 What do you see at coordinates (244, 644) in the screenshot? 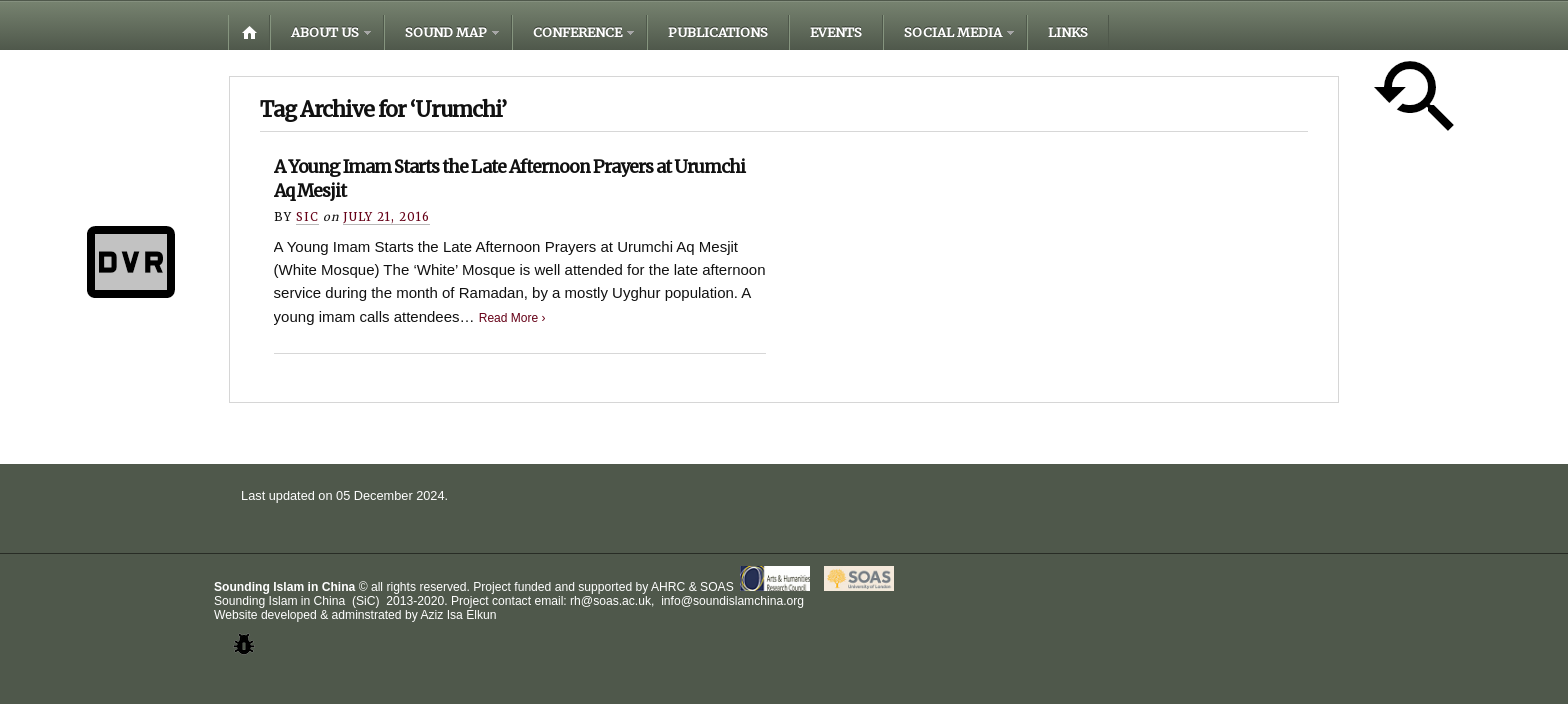
I see `find pest control services nearby` at bounding box center [244, 644].